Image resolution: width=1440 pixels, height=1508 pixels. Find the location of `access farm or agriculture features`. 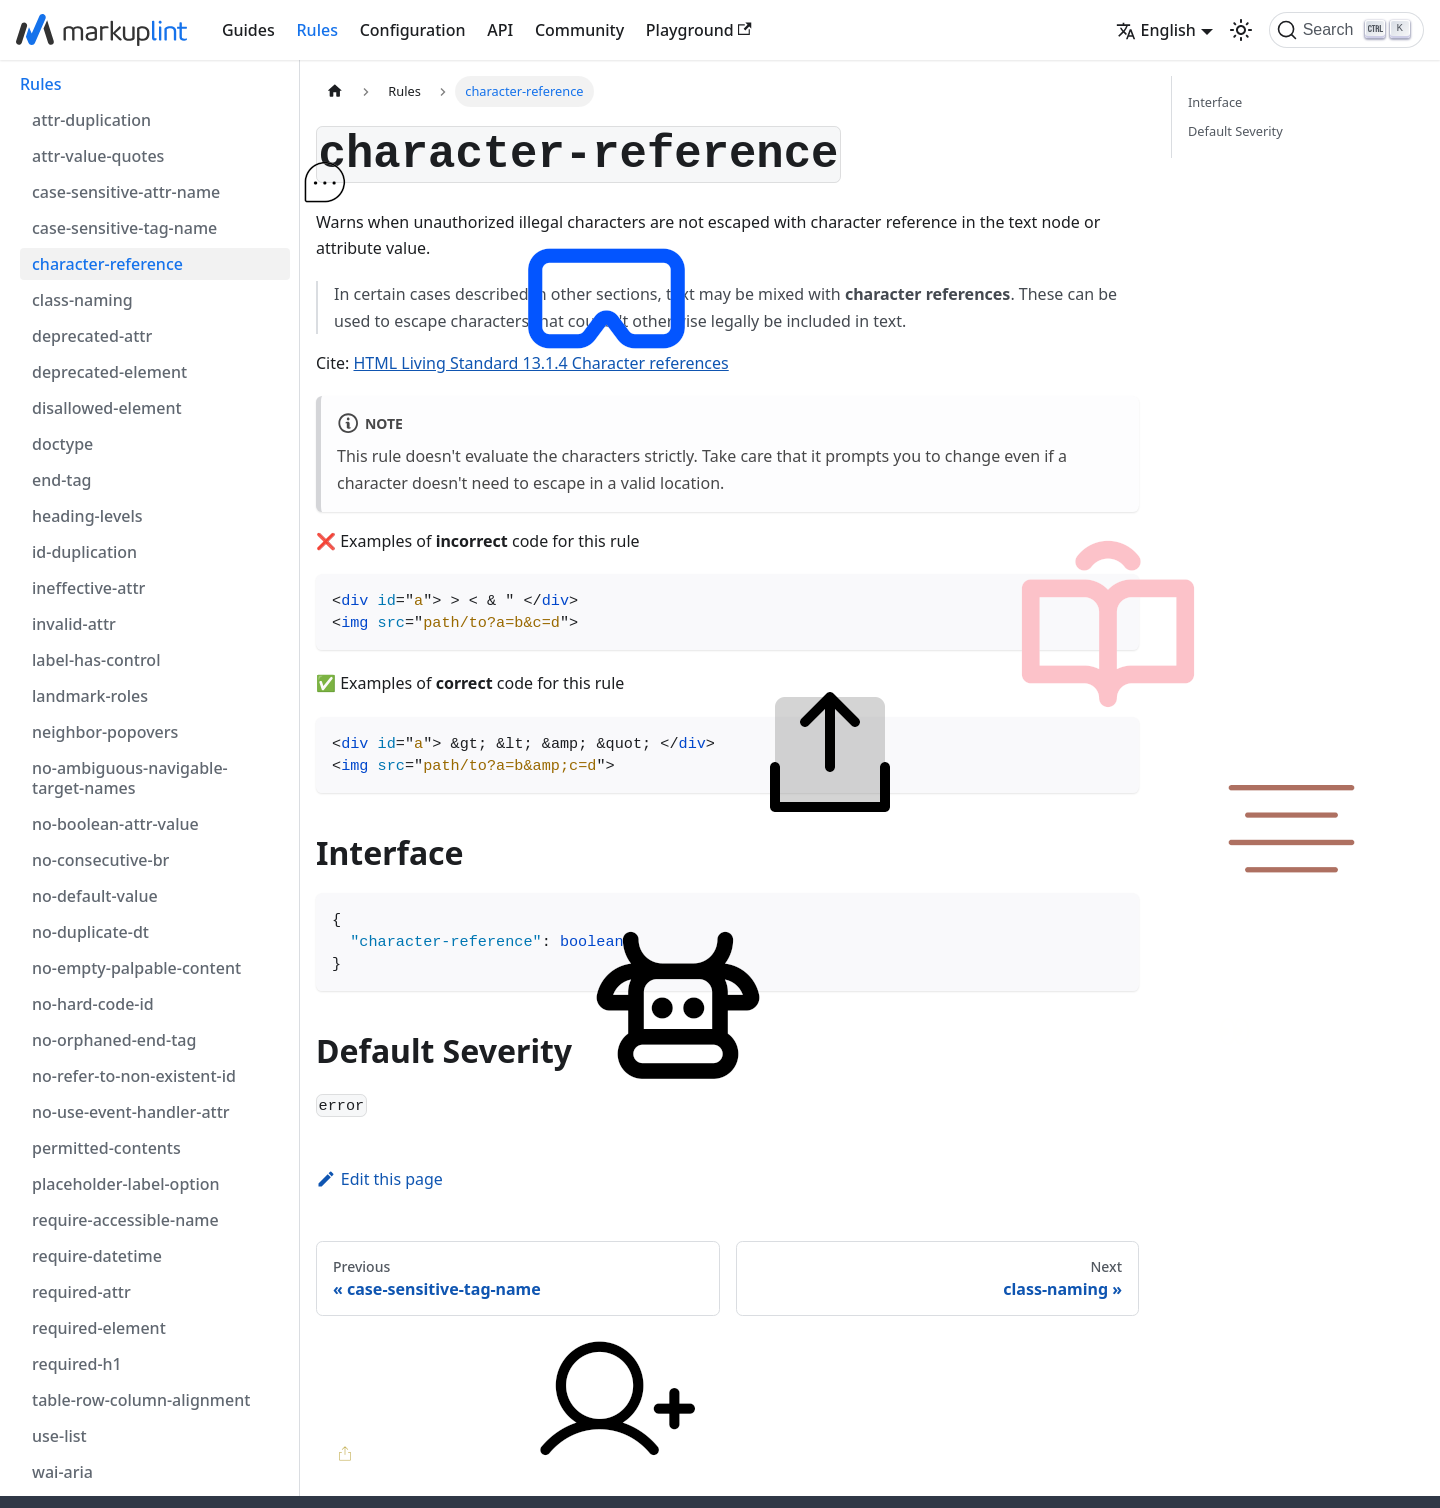

access farm or agriculture features is located at coordinates (678, 1008).